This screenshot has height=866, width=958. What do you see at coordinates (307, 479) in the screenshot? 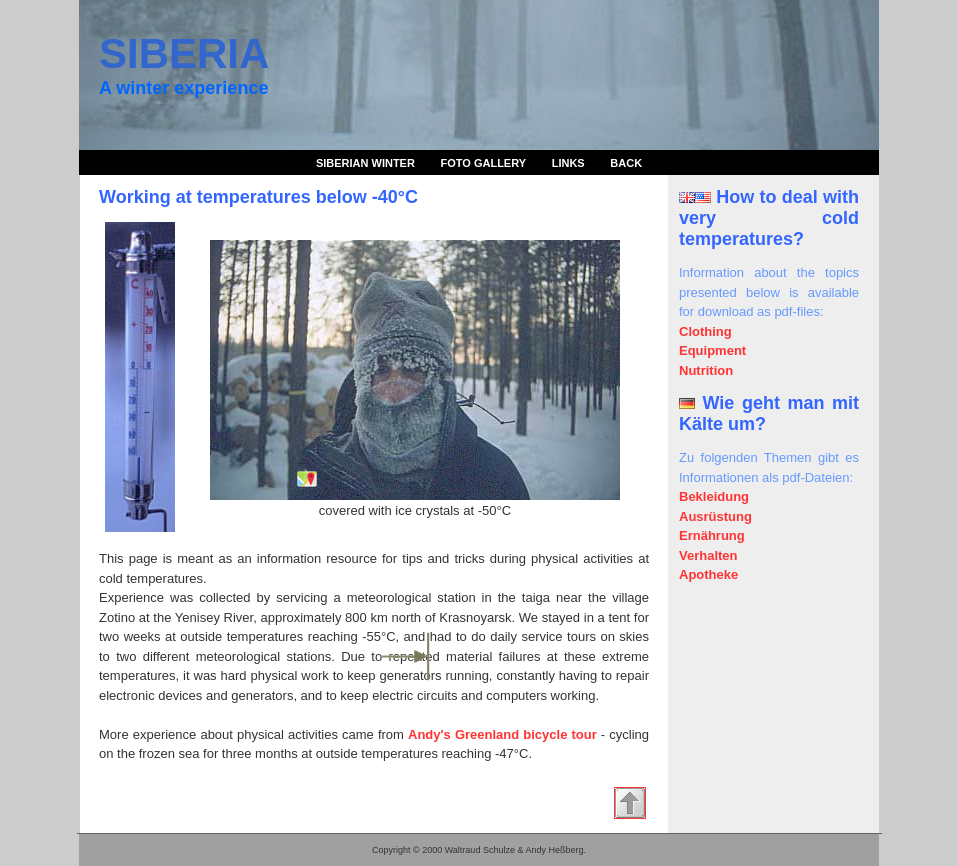
I see `open gnome maps application` at bounding box center [307, 479].